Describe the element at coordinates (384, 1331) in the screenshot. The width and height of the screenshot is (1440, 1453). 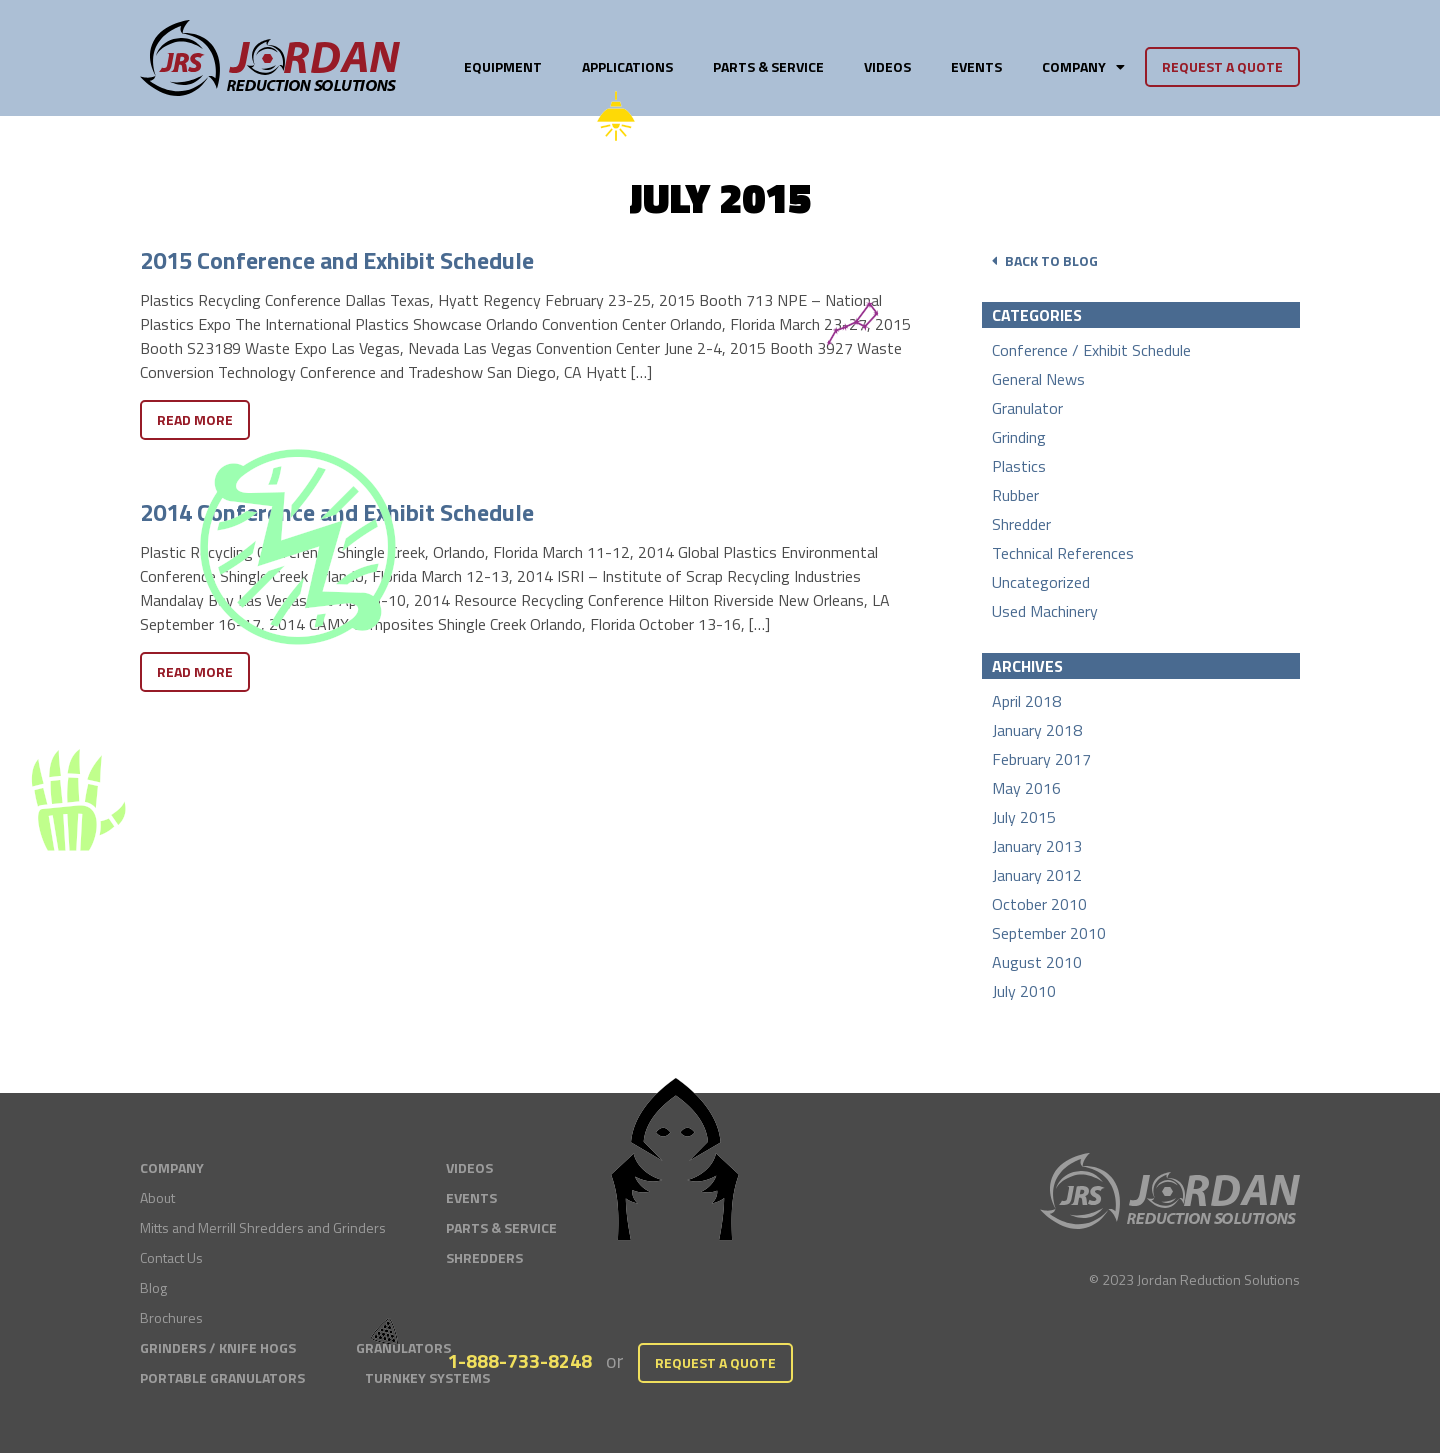
I see `start a new game of pool` at that location.